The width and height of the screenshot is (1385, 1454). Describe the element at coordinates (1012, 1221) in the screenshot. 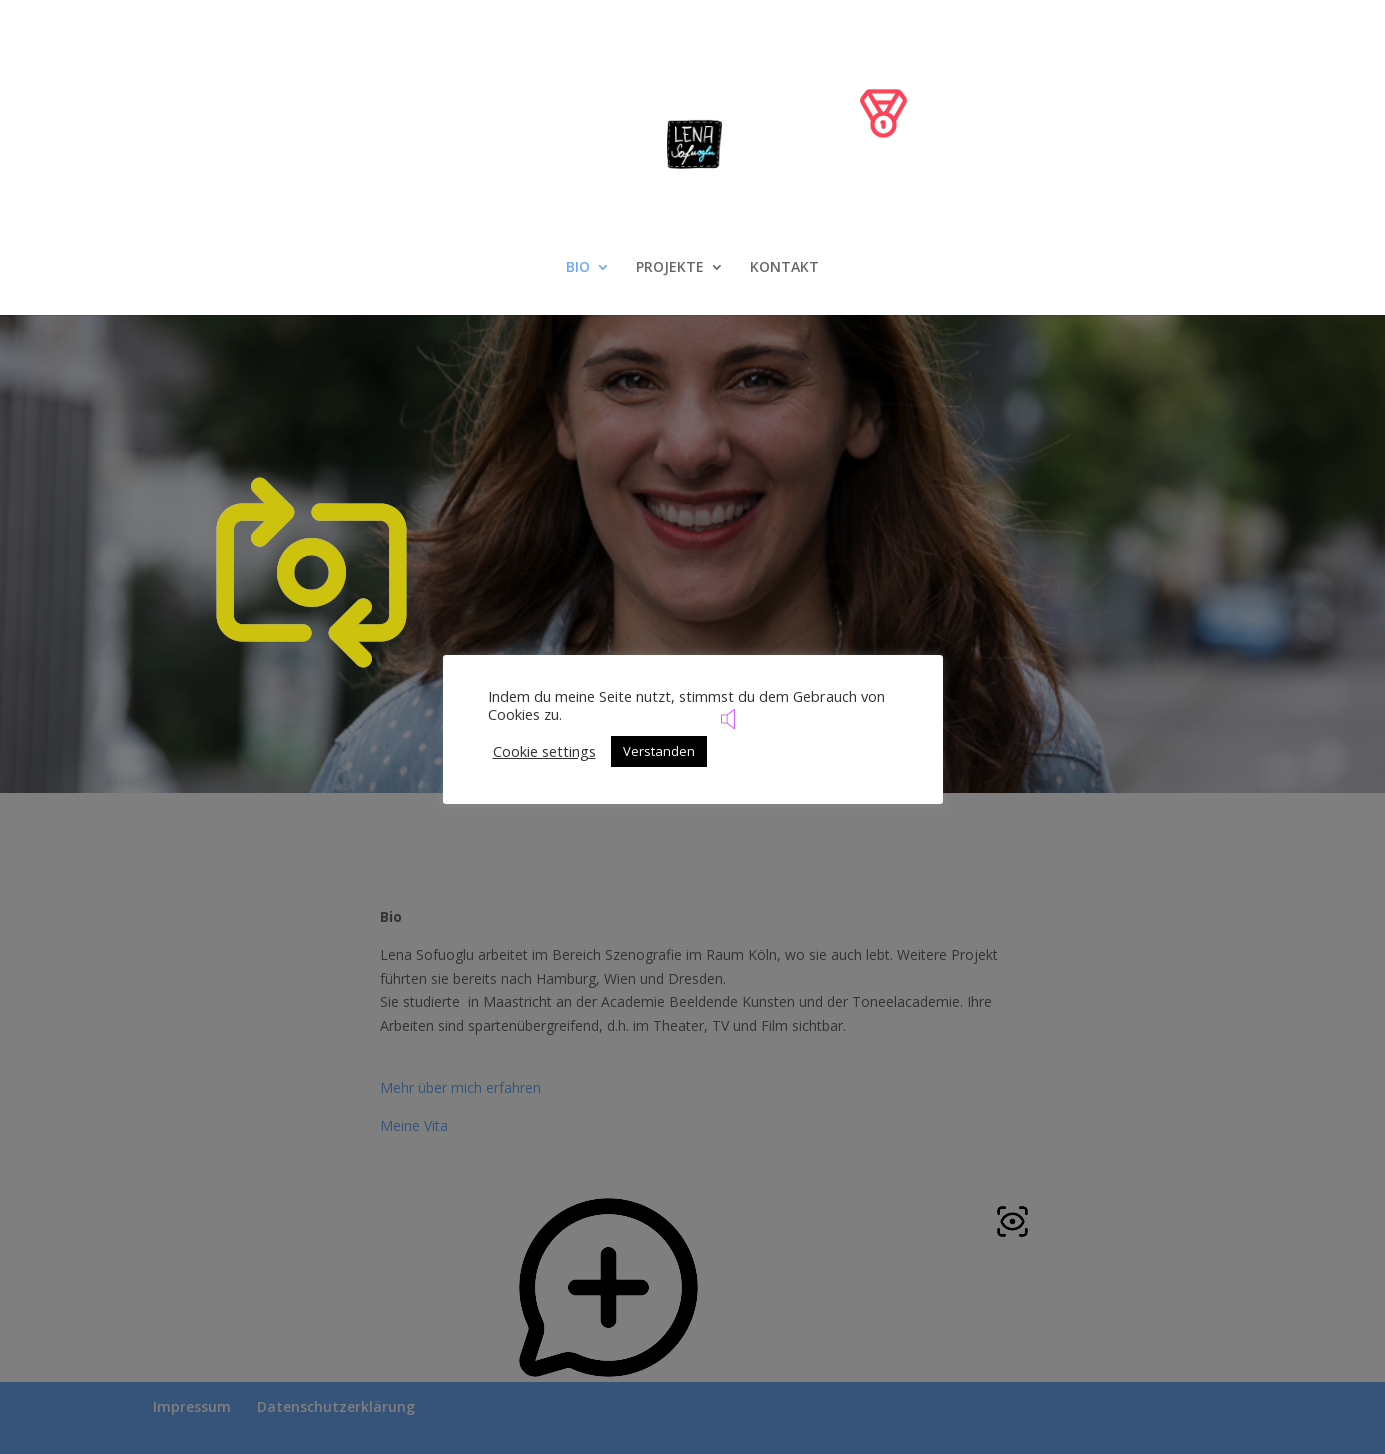

I see `scan with eye tracking or face recognition` at that location.